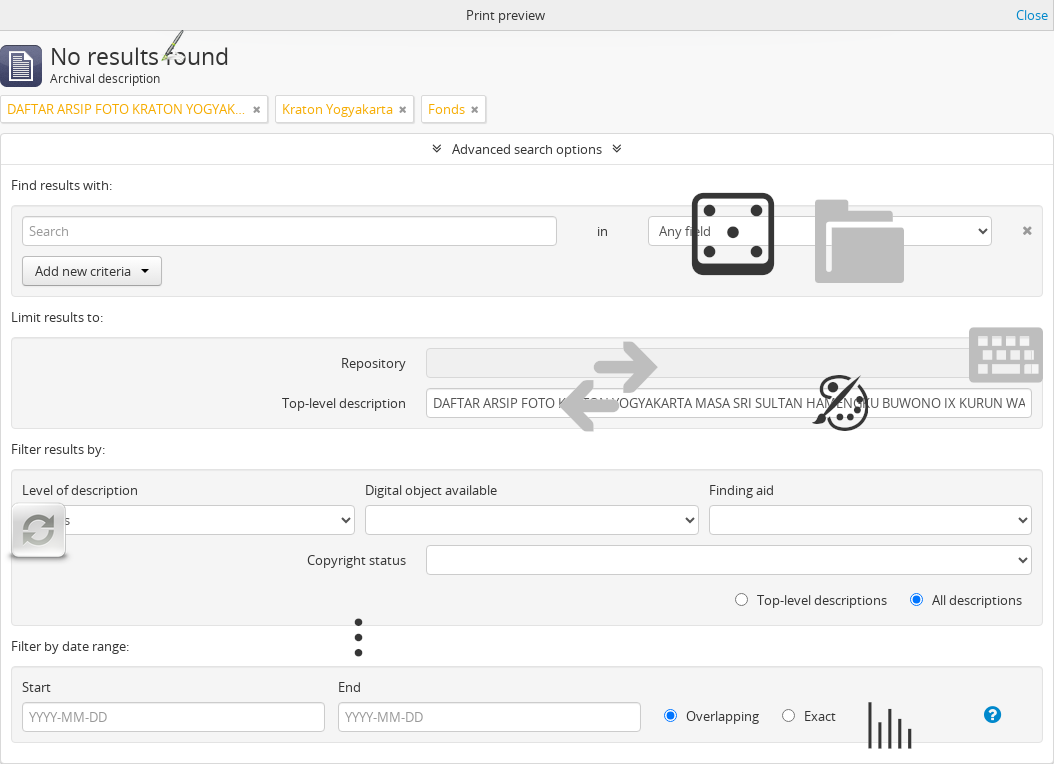 This screenshot has width=1054, height=764. What do you see at coordinates (358, 637) in the screenshot?
I see `access more options or settings` at bounding box center [358, 637].